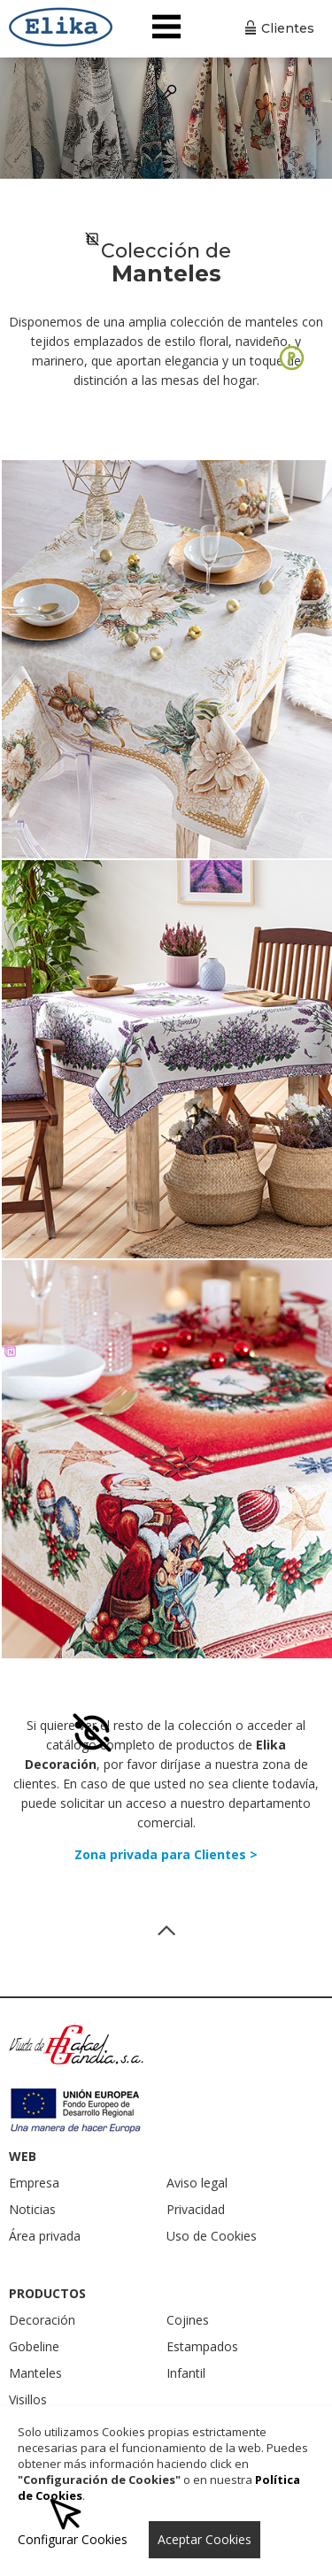 This screenshot has width=332, height=2576. What do you see at coordinates (92, 1733) in the screenshot?
I see `disable analytics tracking` at bounding box center [92, 1733].